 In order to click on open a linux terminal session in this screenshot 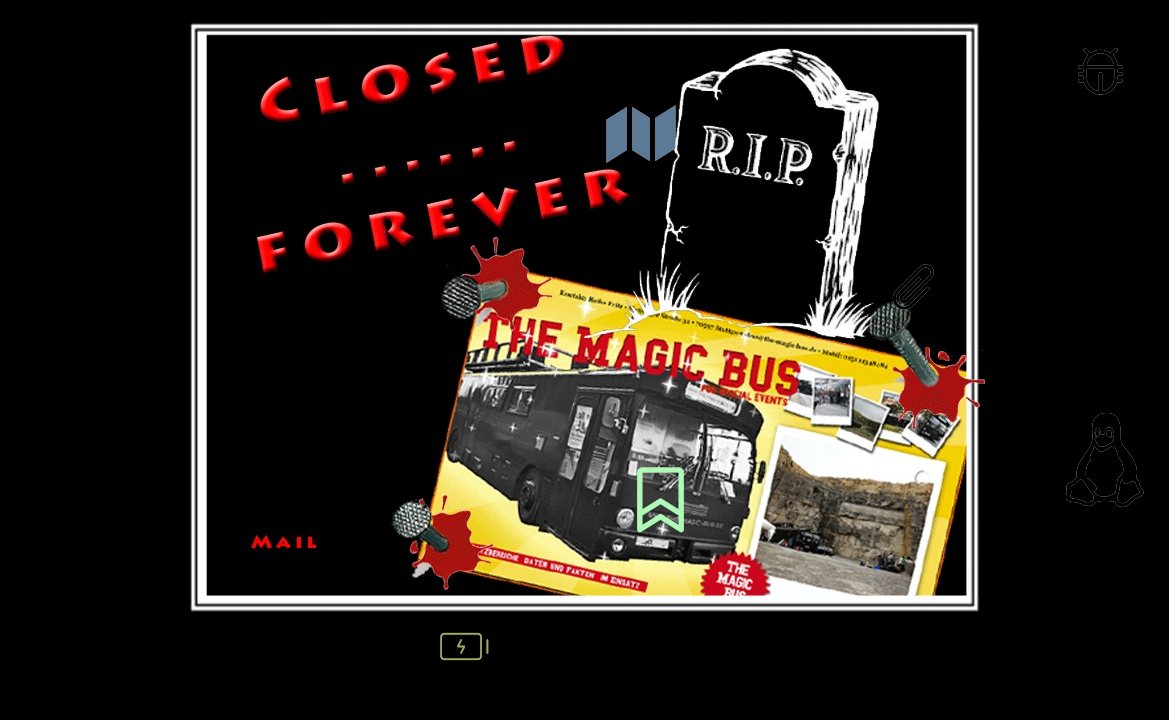, I will do `click(1105, 460)`.